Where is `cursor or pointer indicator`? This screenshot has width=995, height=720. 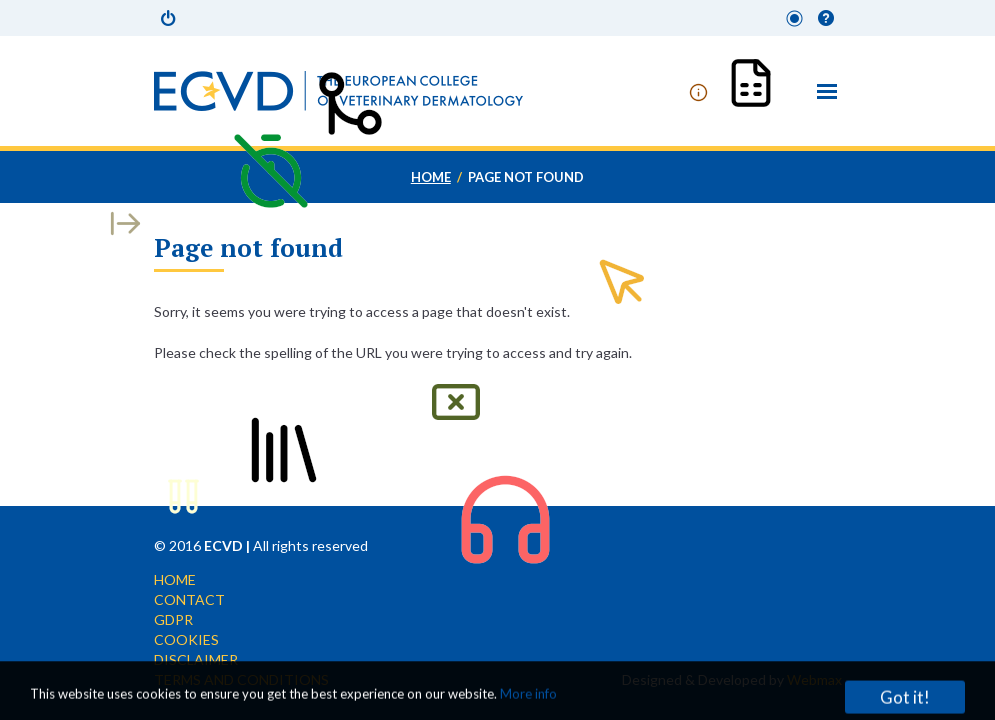 cursor or pointer indicator is located at coordinates (623, 283).